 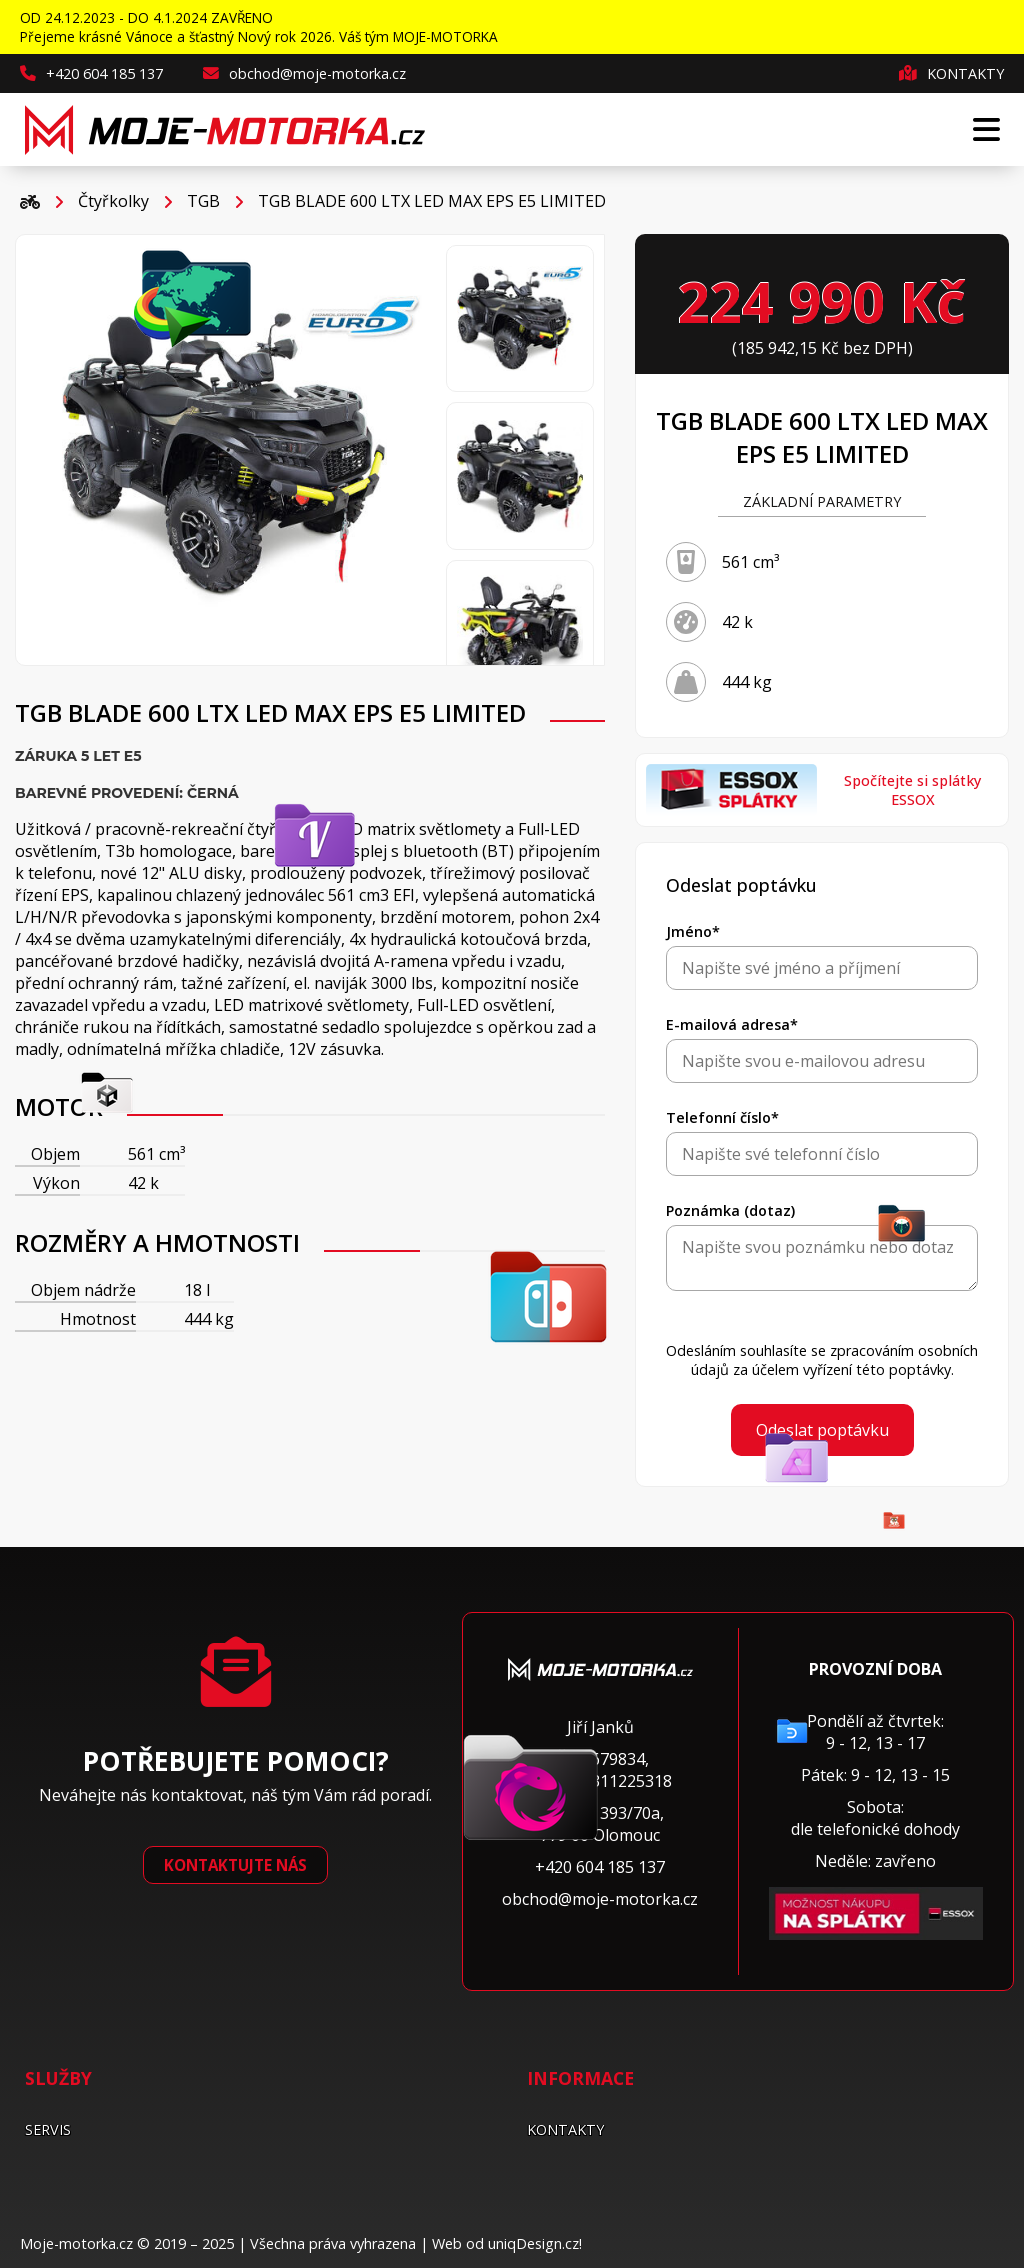 What do you see at coordinates (314, 837) in the screenshot?
I see `open folder containing vala programming files` at bounding box center [314, 837].